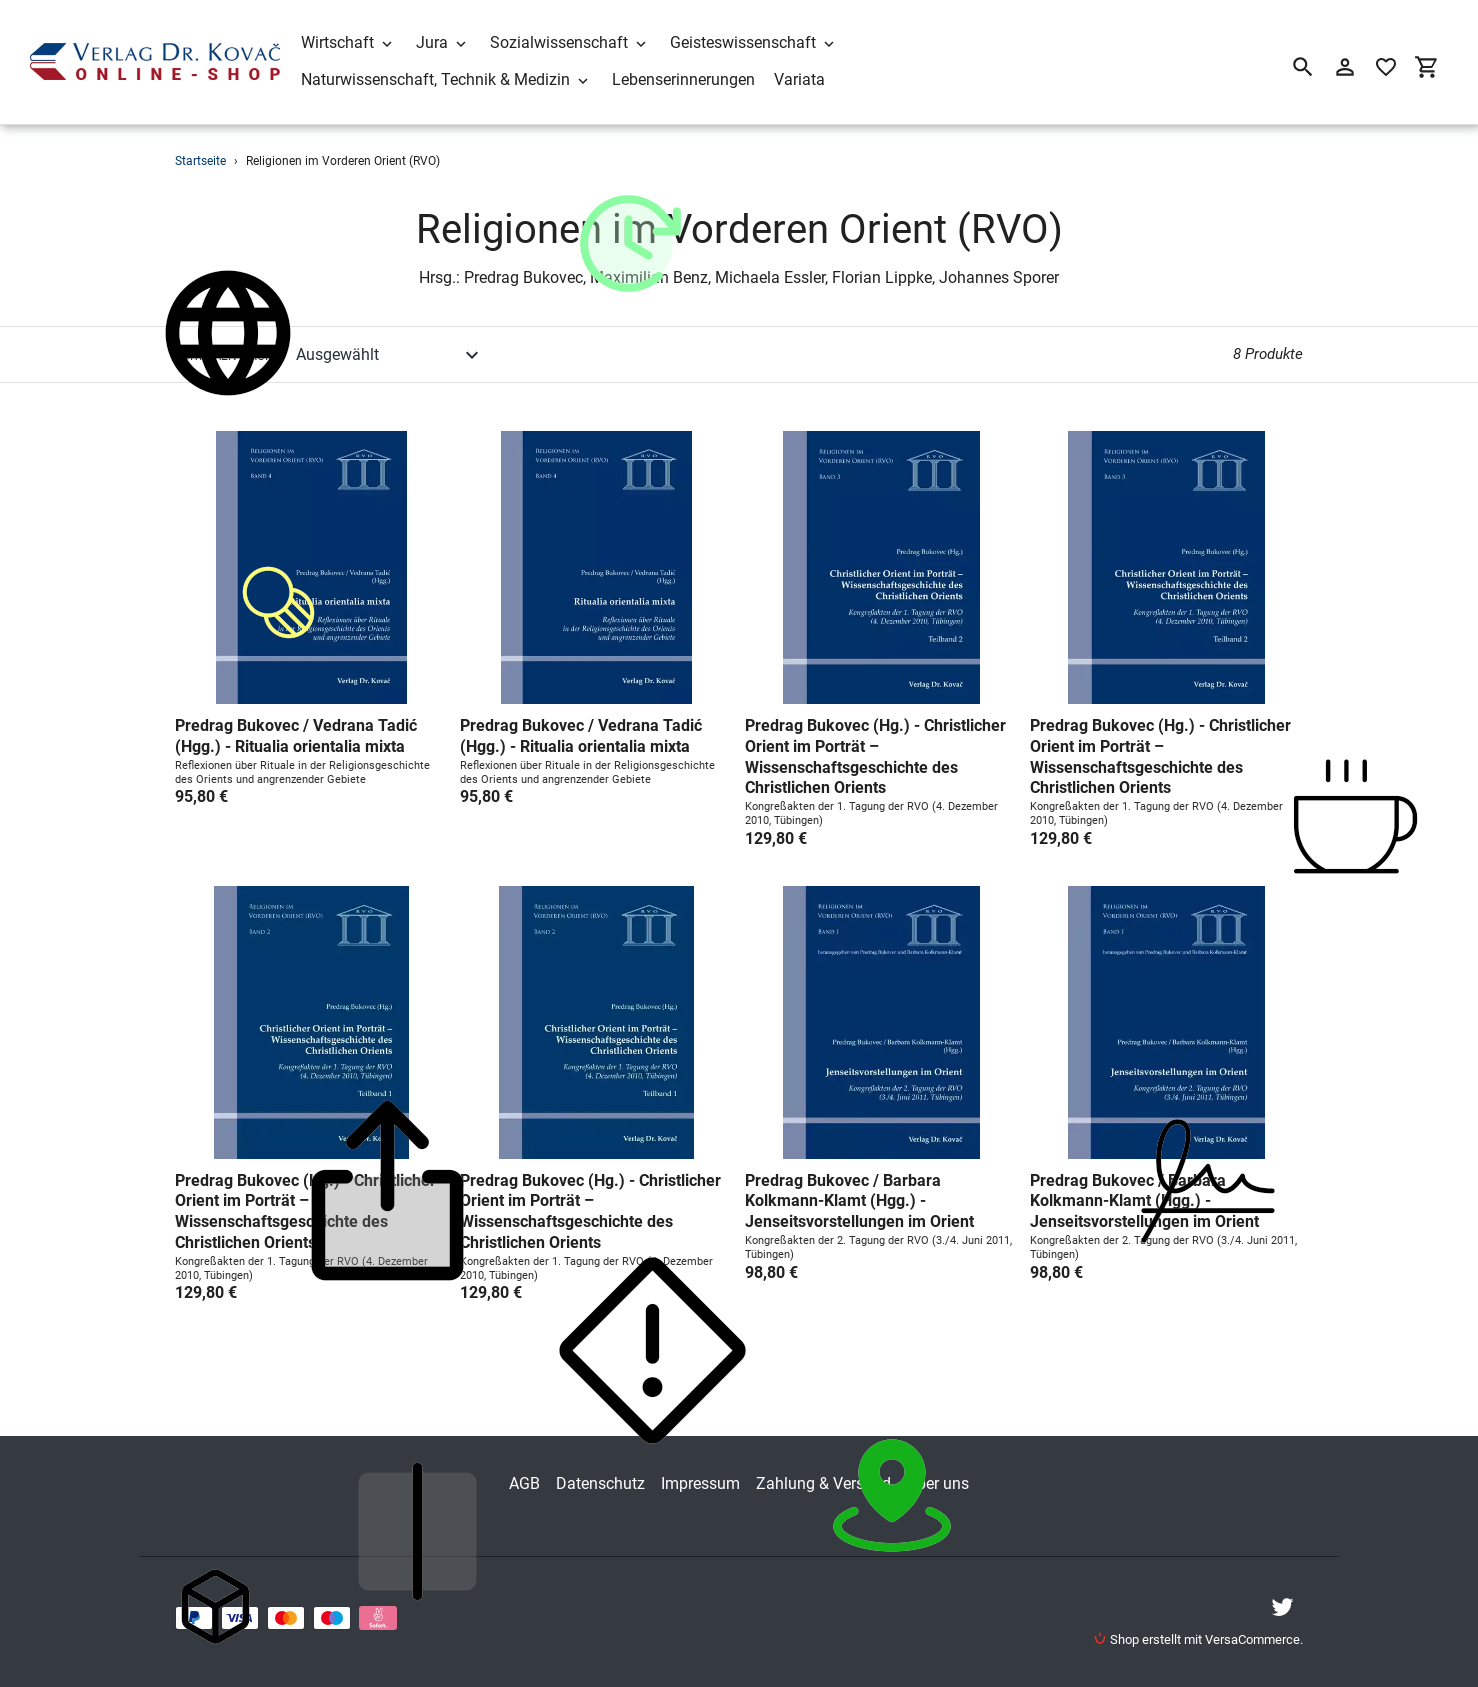 This screenshot has width=1478, height=1687. What do you see at coordinates (278, 602) in the screenshot?
I see `subtract or remove a shape from selection` at bounding box center [278, 602].